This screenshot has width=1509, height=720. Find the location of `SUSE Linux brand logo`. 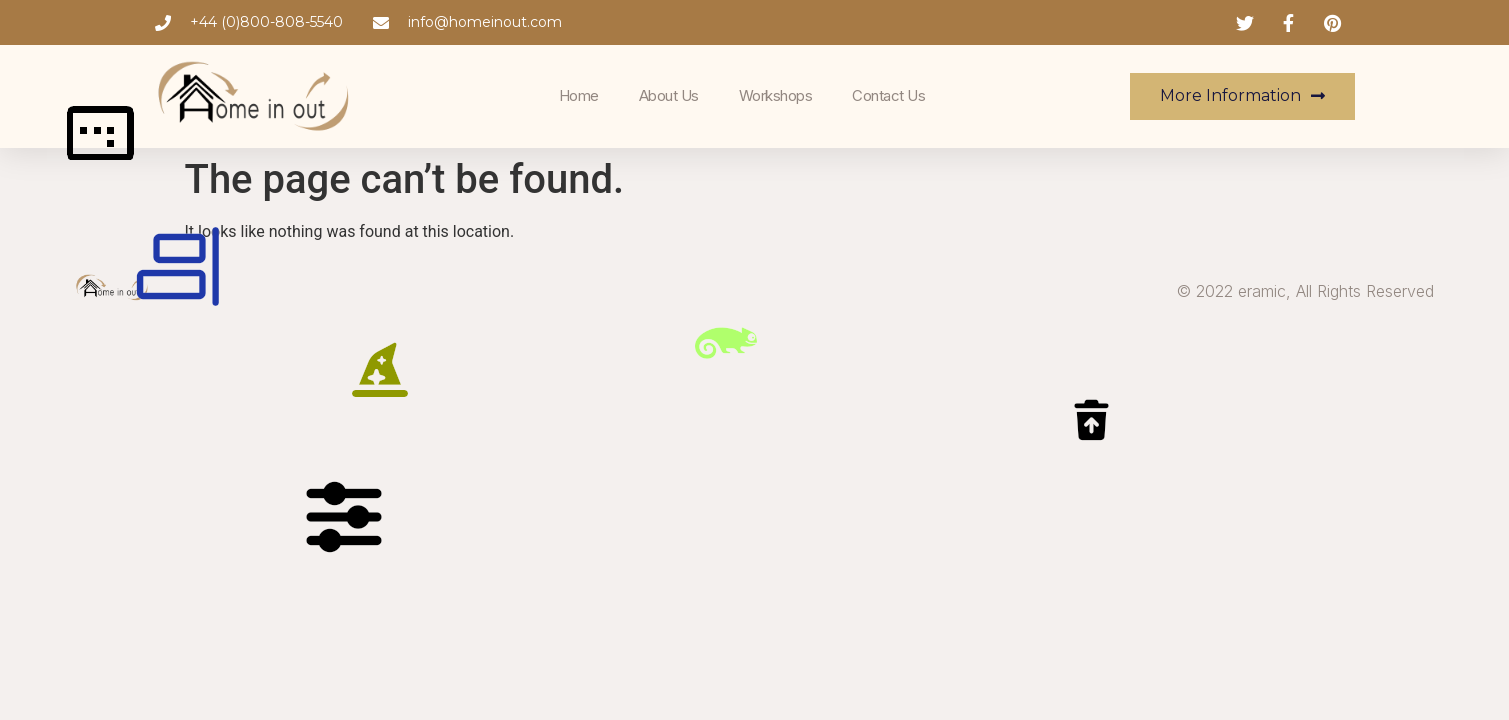

SUSE Linux brand logo is located at coordinates (726, 343).